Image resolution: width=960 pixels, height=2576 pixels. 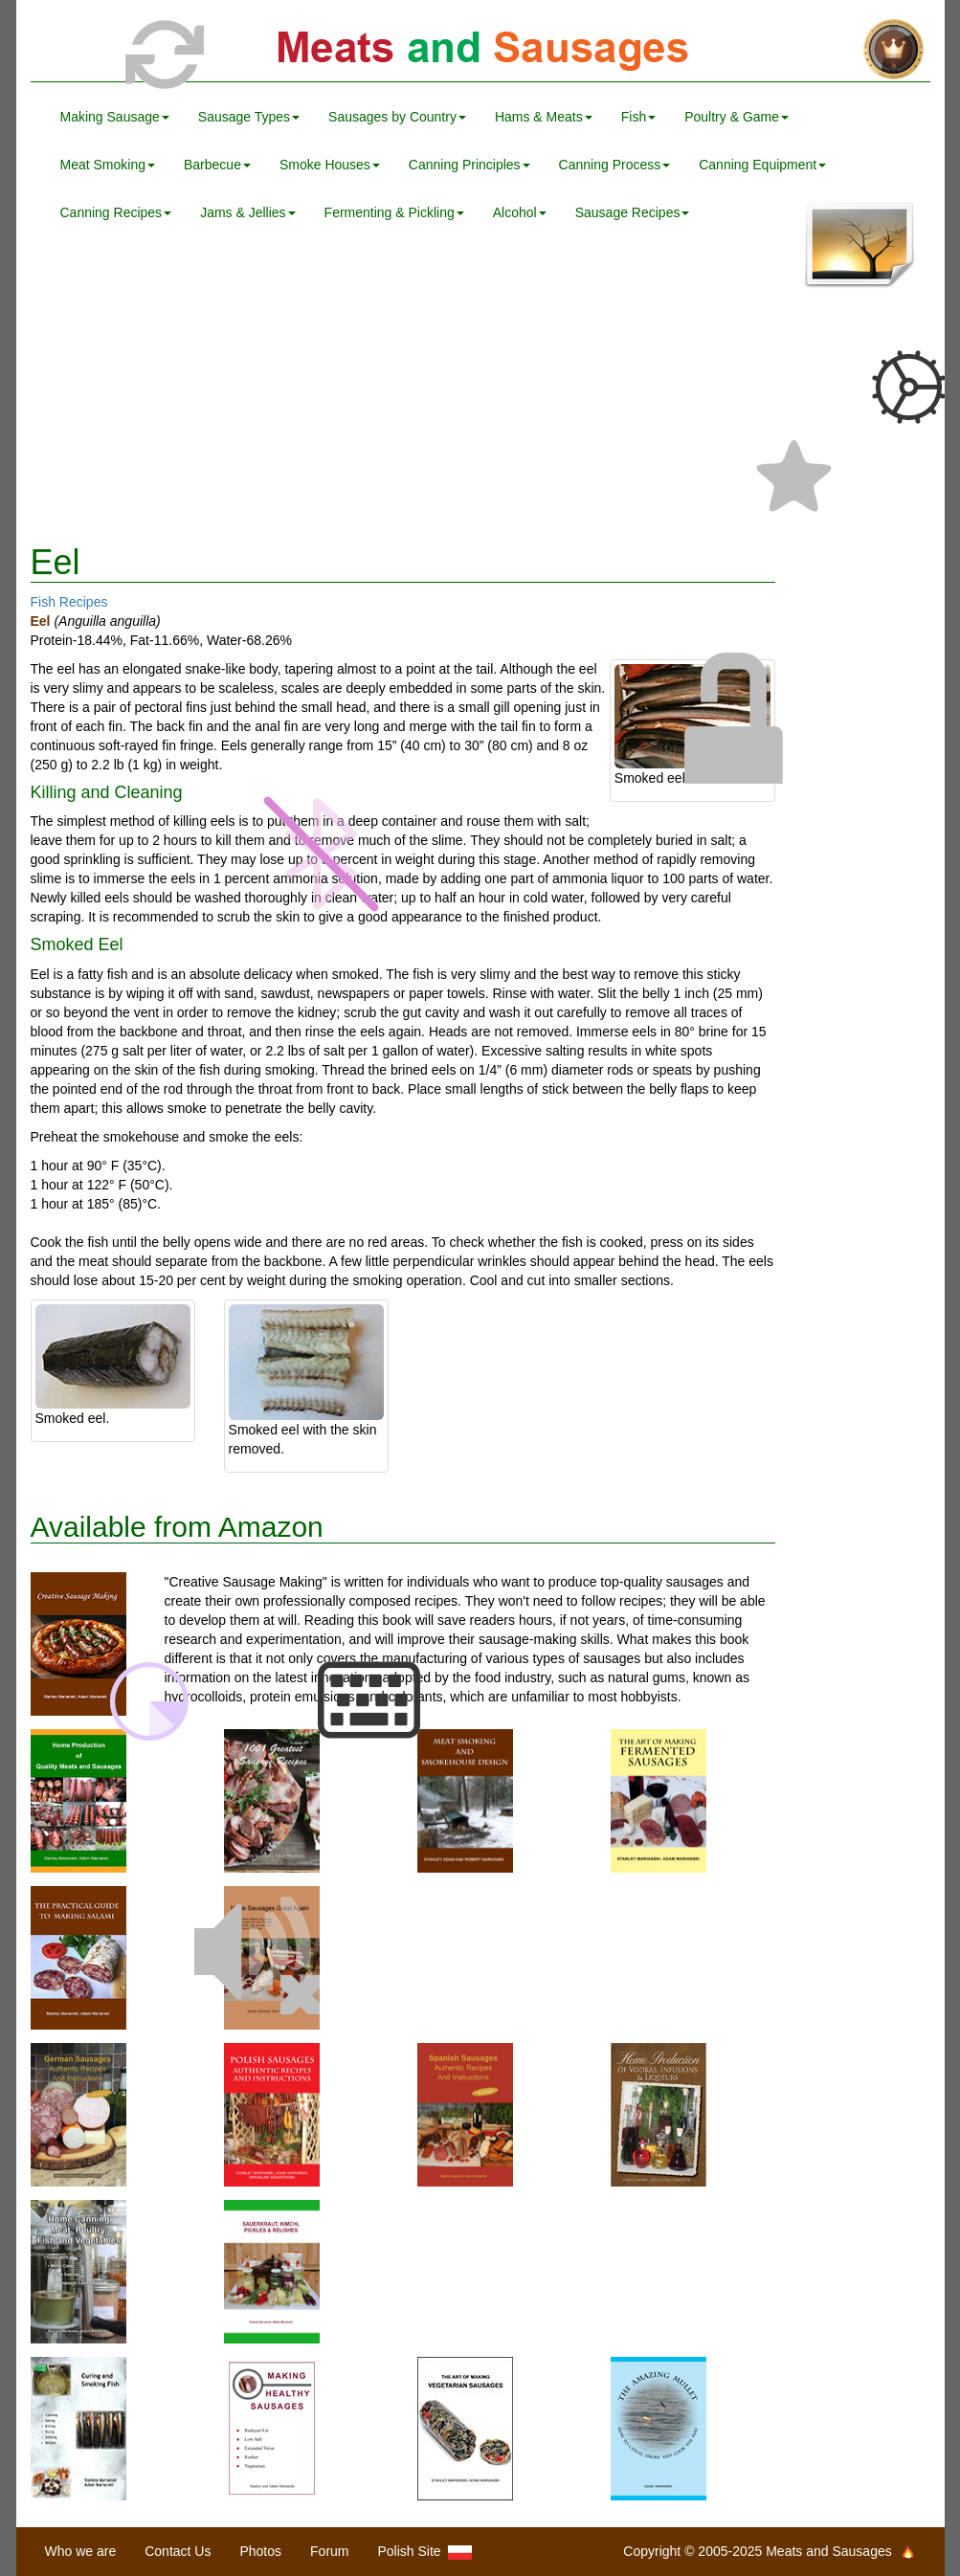 I want to click on indicates bluetooth is turned off or disabled, so click(x=321, y=854).